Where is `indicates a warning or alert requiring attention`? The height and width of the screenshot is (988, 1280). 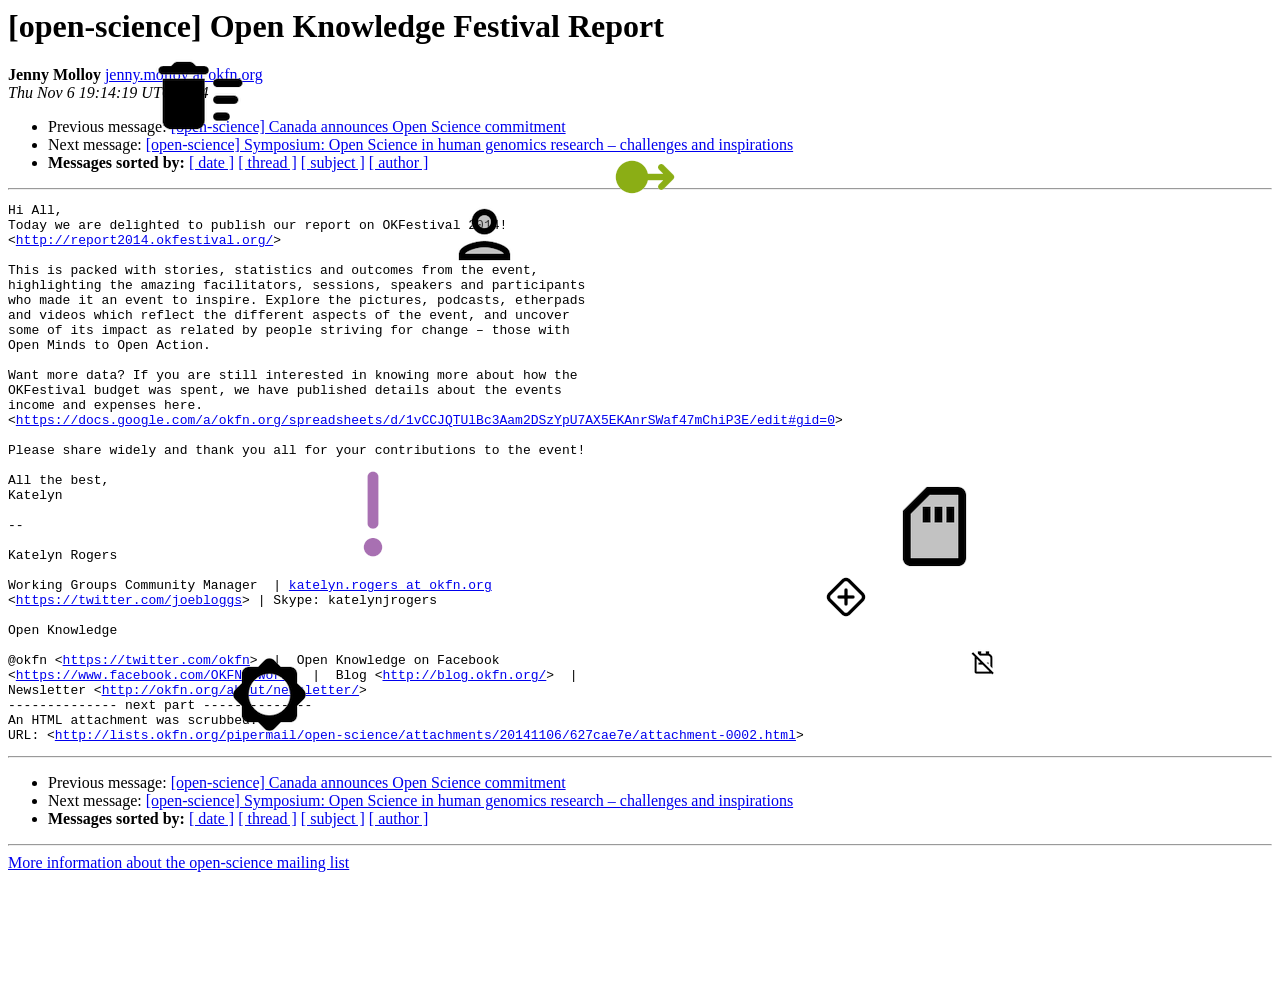
indicates a warning or alert requiring attention is located at coordinates (373, 514).